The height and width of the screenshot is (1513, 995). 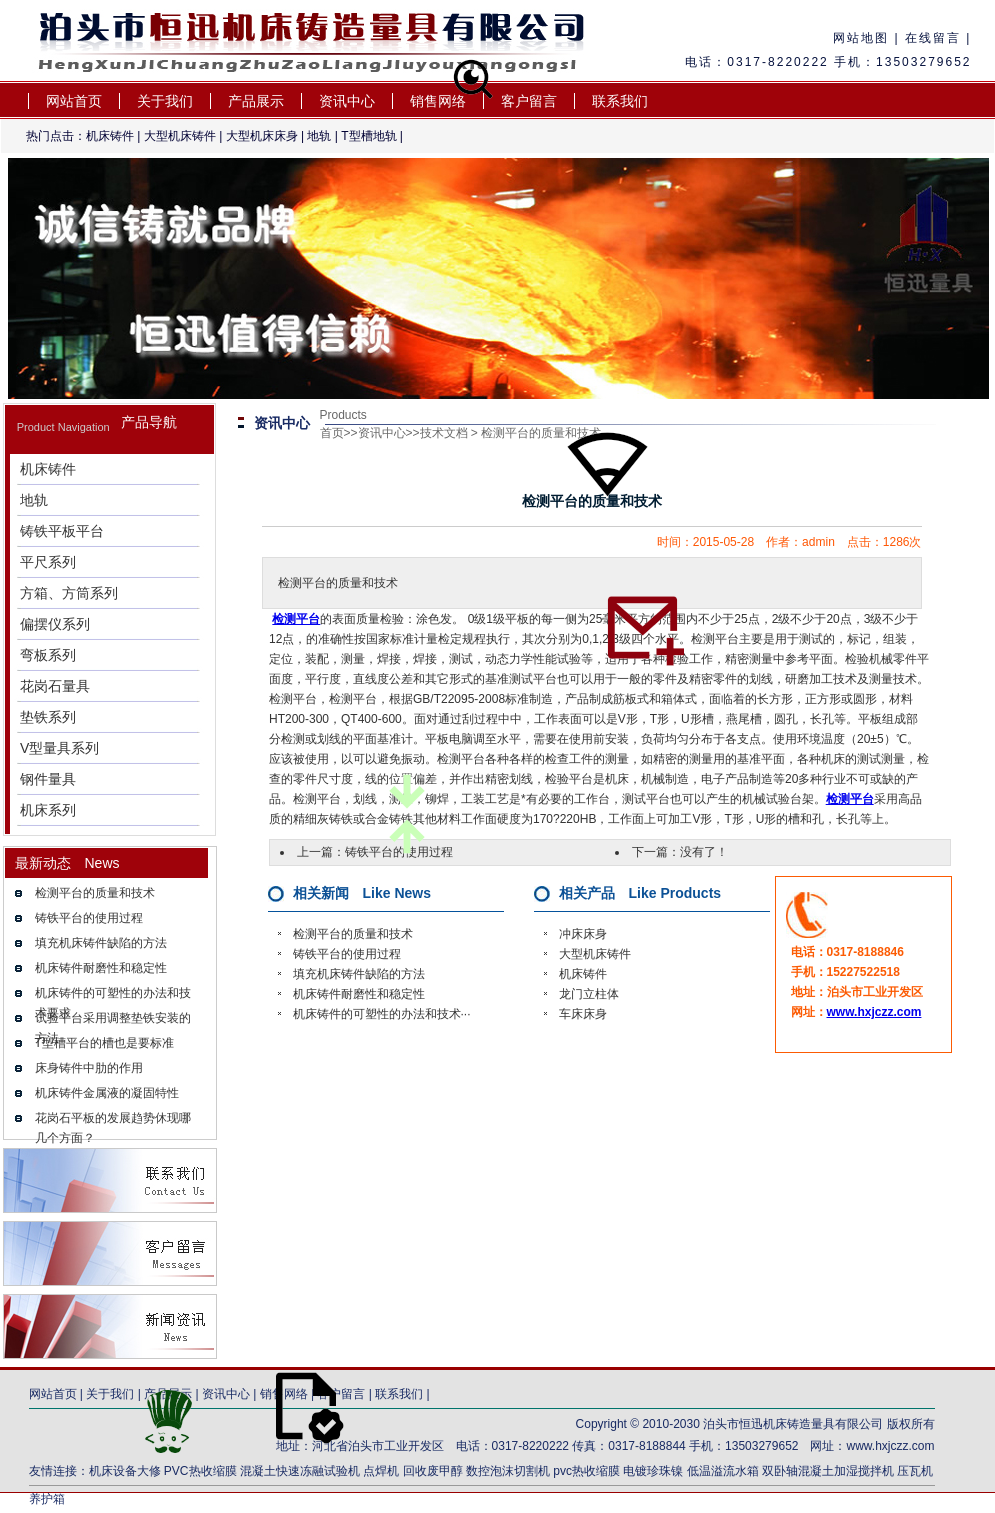 I want to click on view verified contract document, so click(x=306, y=1406).